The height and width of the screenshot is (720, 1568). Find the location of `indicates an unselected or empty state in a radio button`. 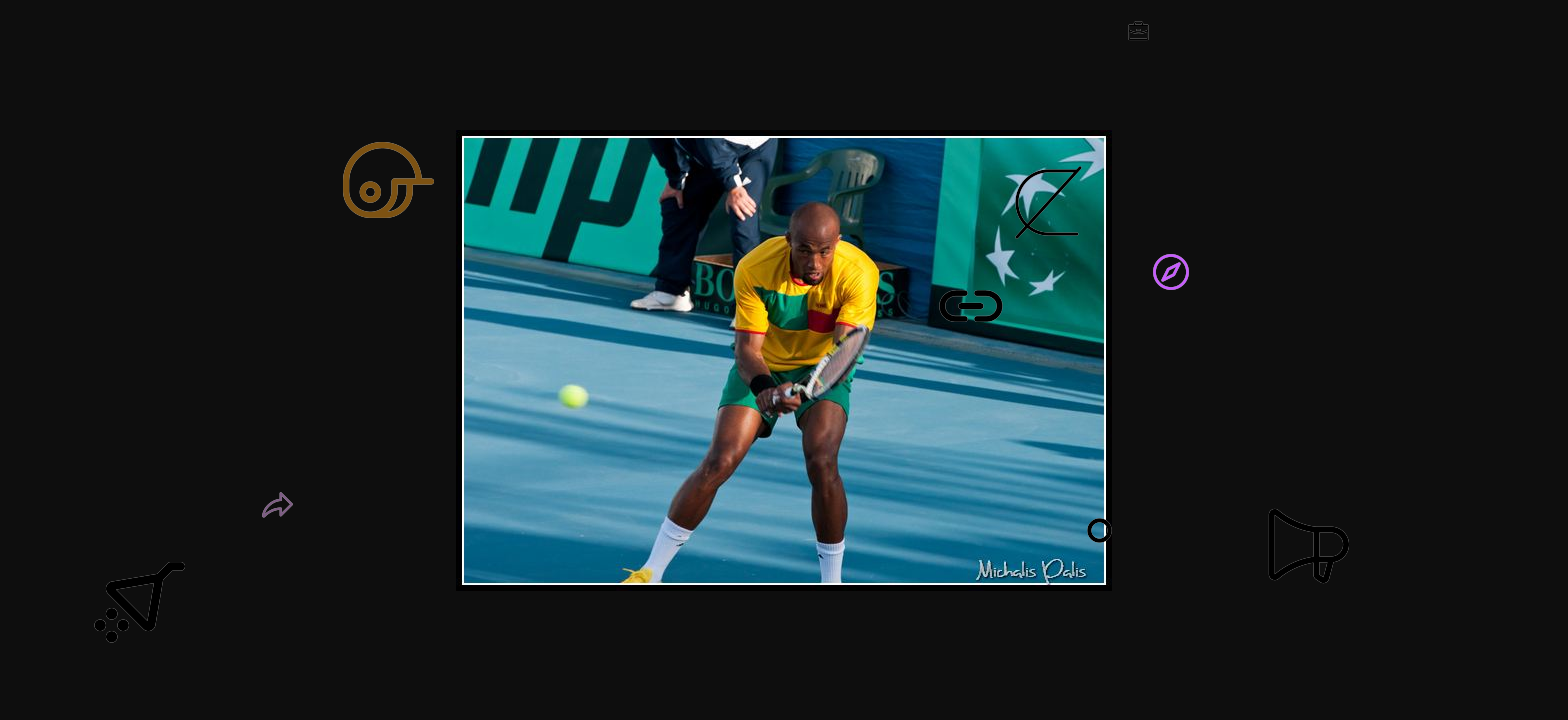

indicates an unselected or empty state in a radio button is located at coordinates (1099, 530).